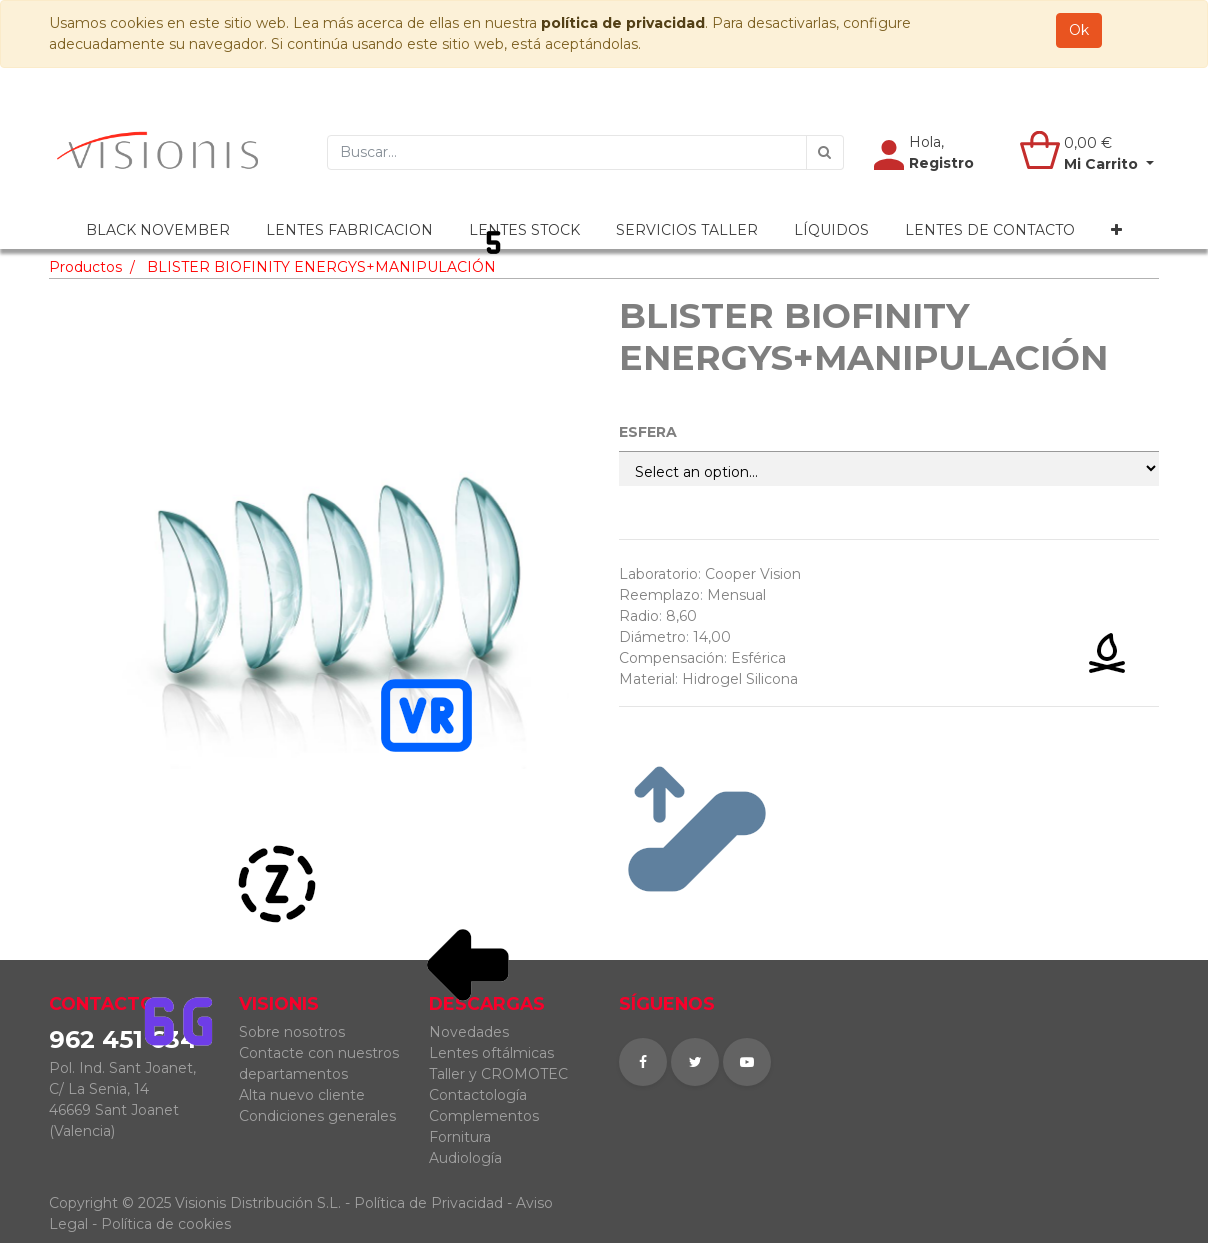 This screenshot has width=1208, height=1243. Describe the element at coordinates (467, 965) in the screenshot. I see `go back to the previous screen` at that location.